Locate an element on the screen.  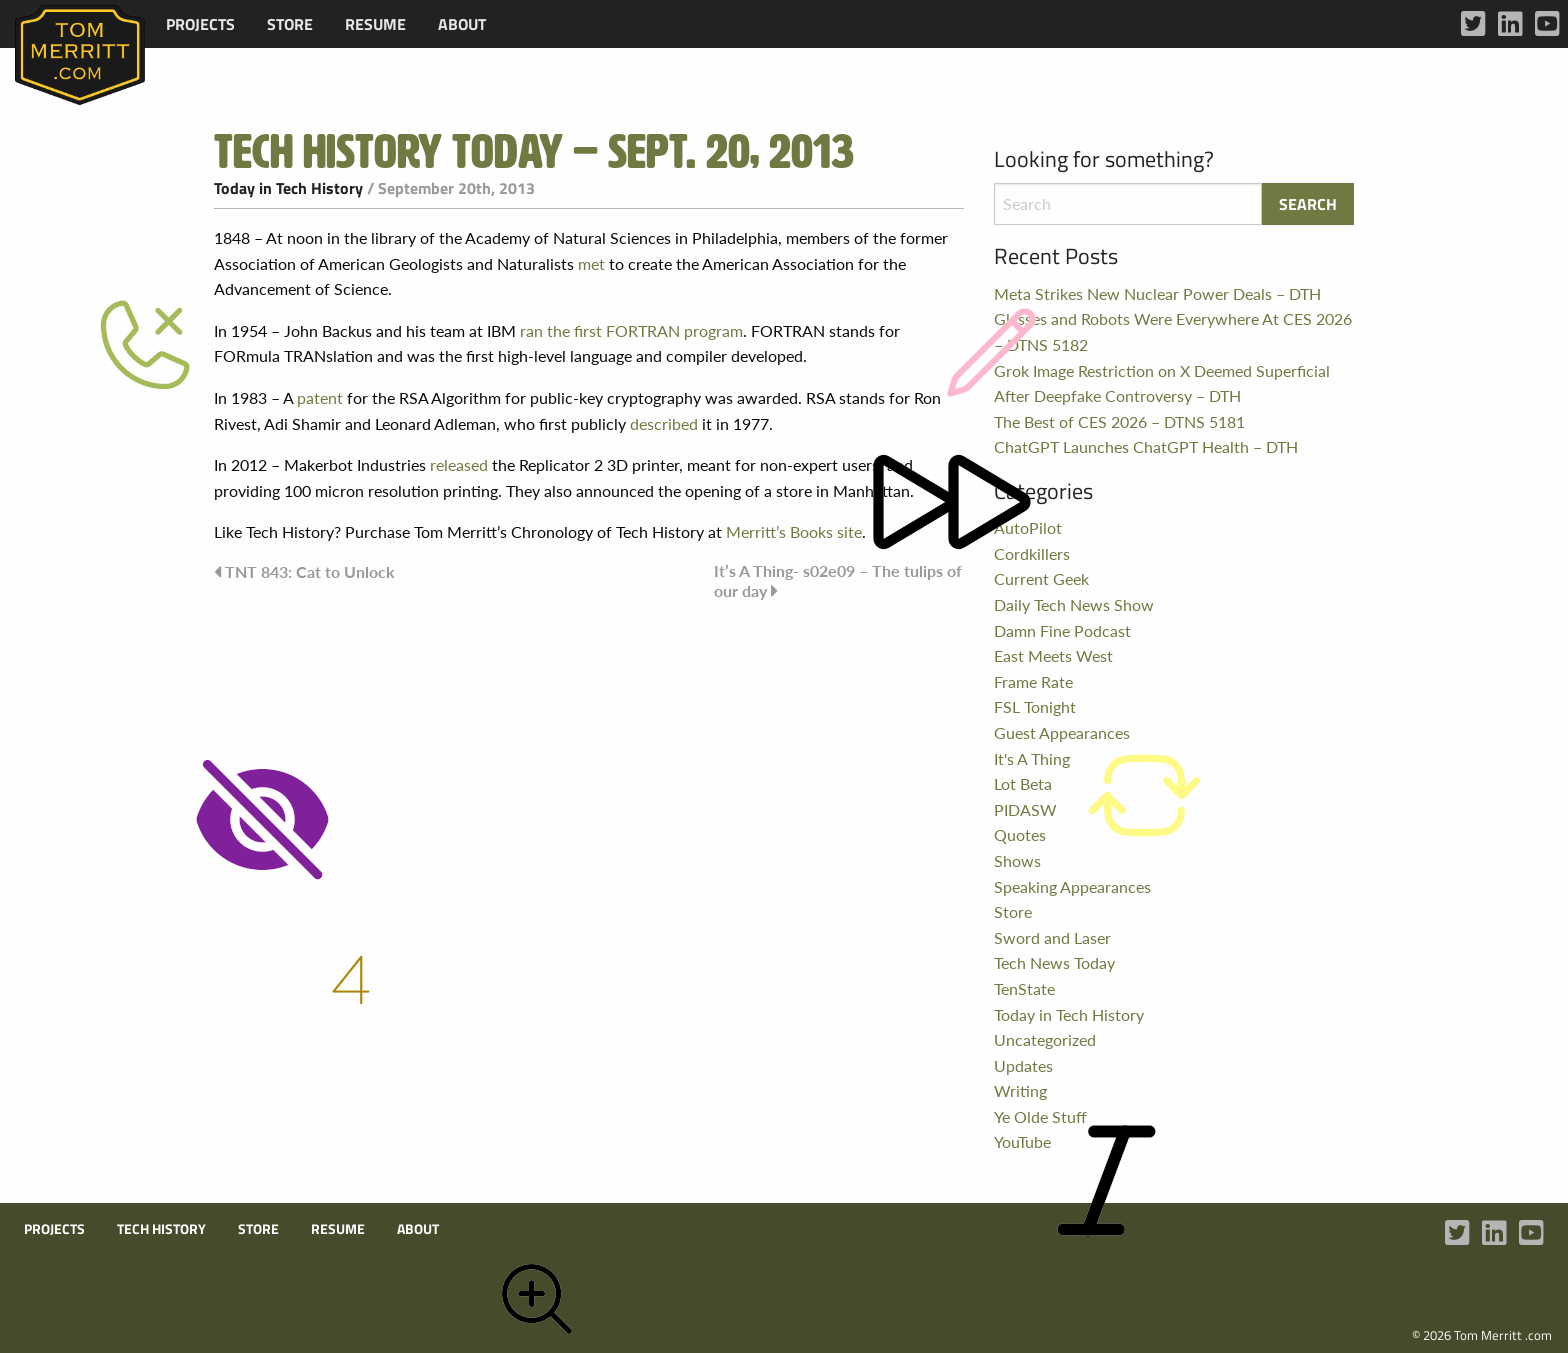
edit content or text is located at coordinates (991, 352).